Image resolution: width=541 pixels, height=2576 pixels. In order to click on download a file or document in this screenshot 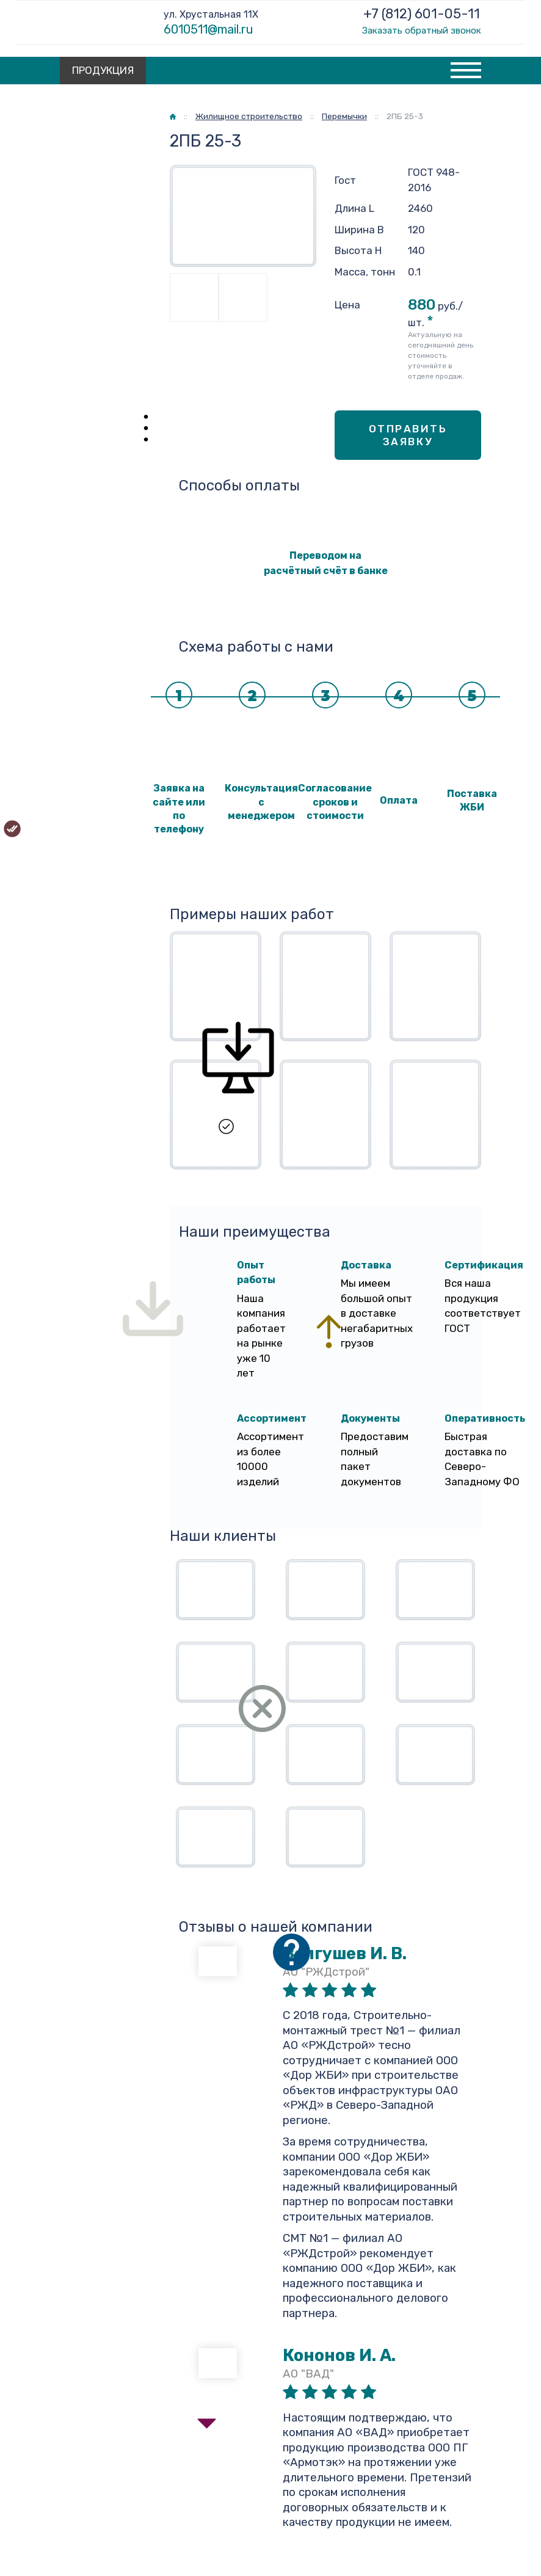, I will do `click(153, 1310)`.